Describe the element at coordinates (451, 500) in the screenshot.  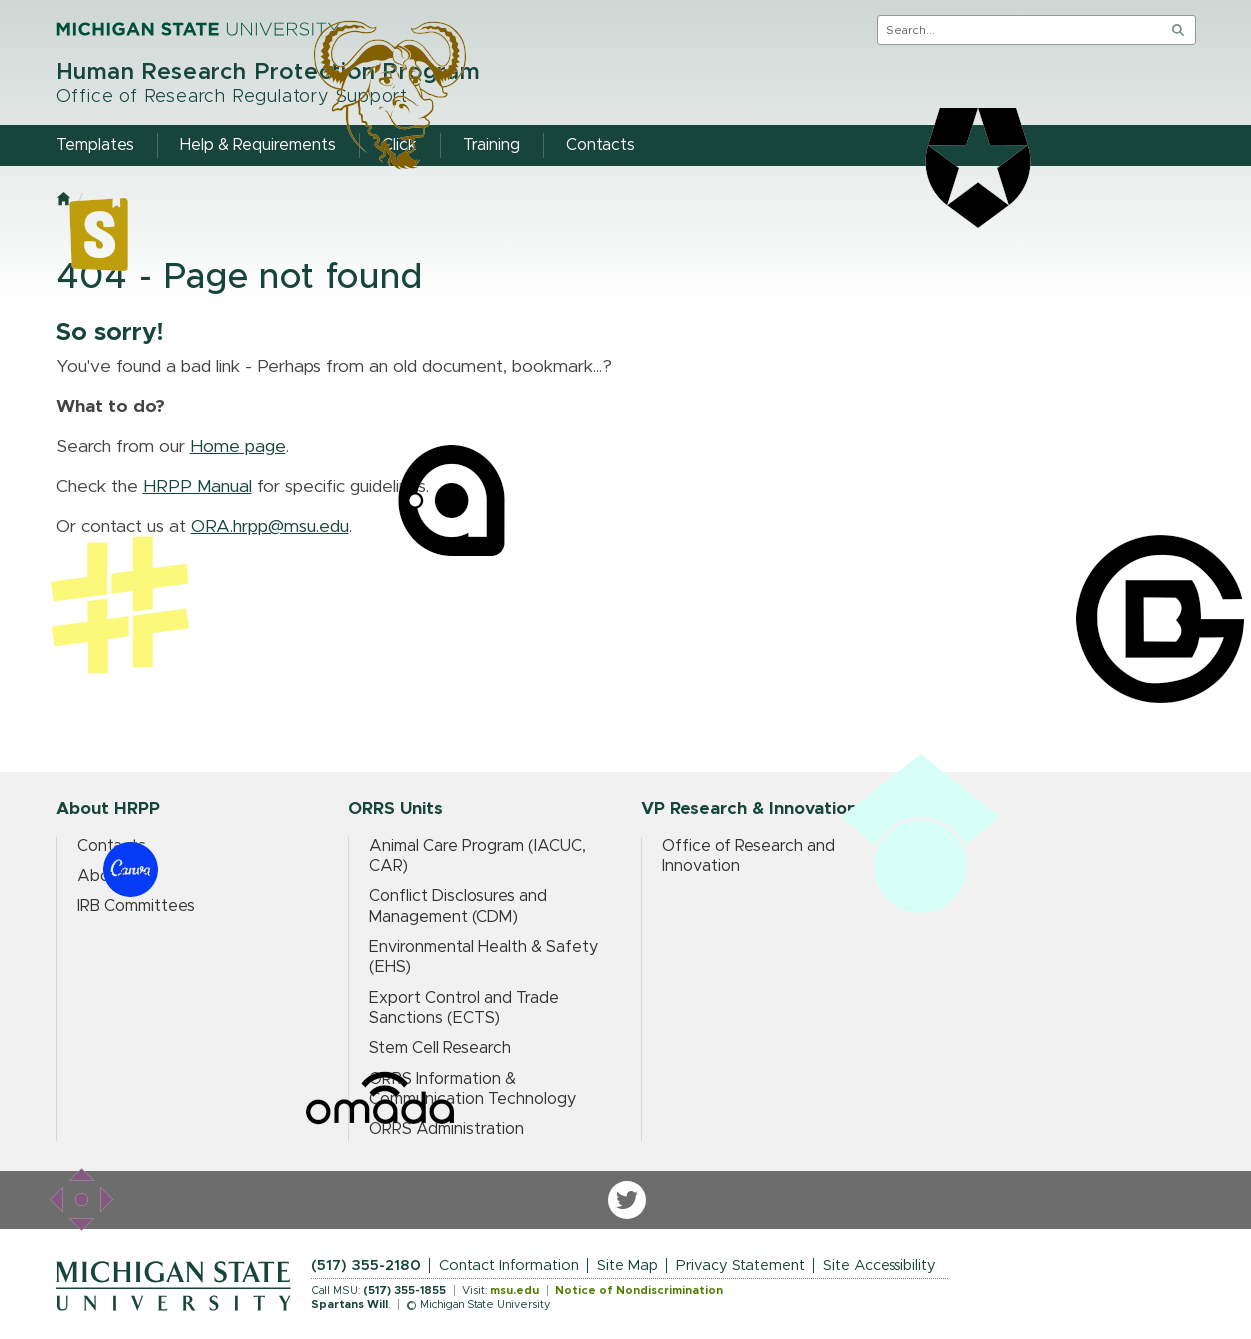
I see `Avalonia UI framework logo` at that location.